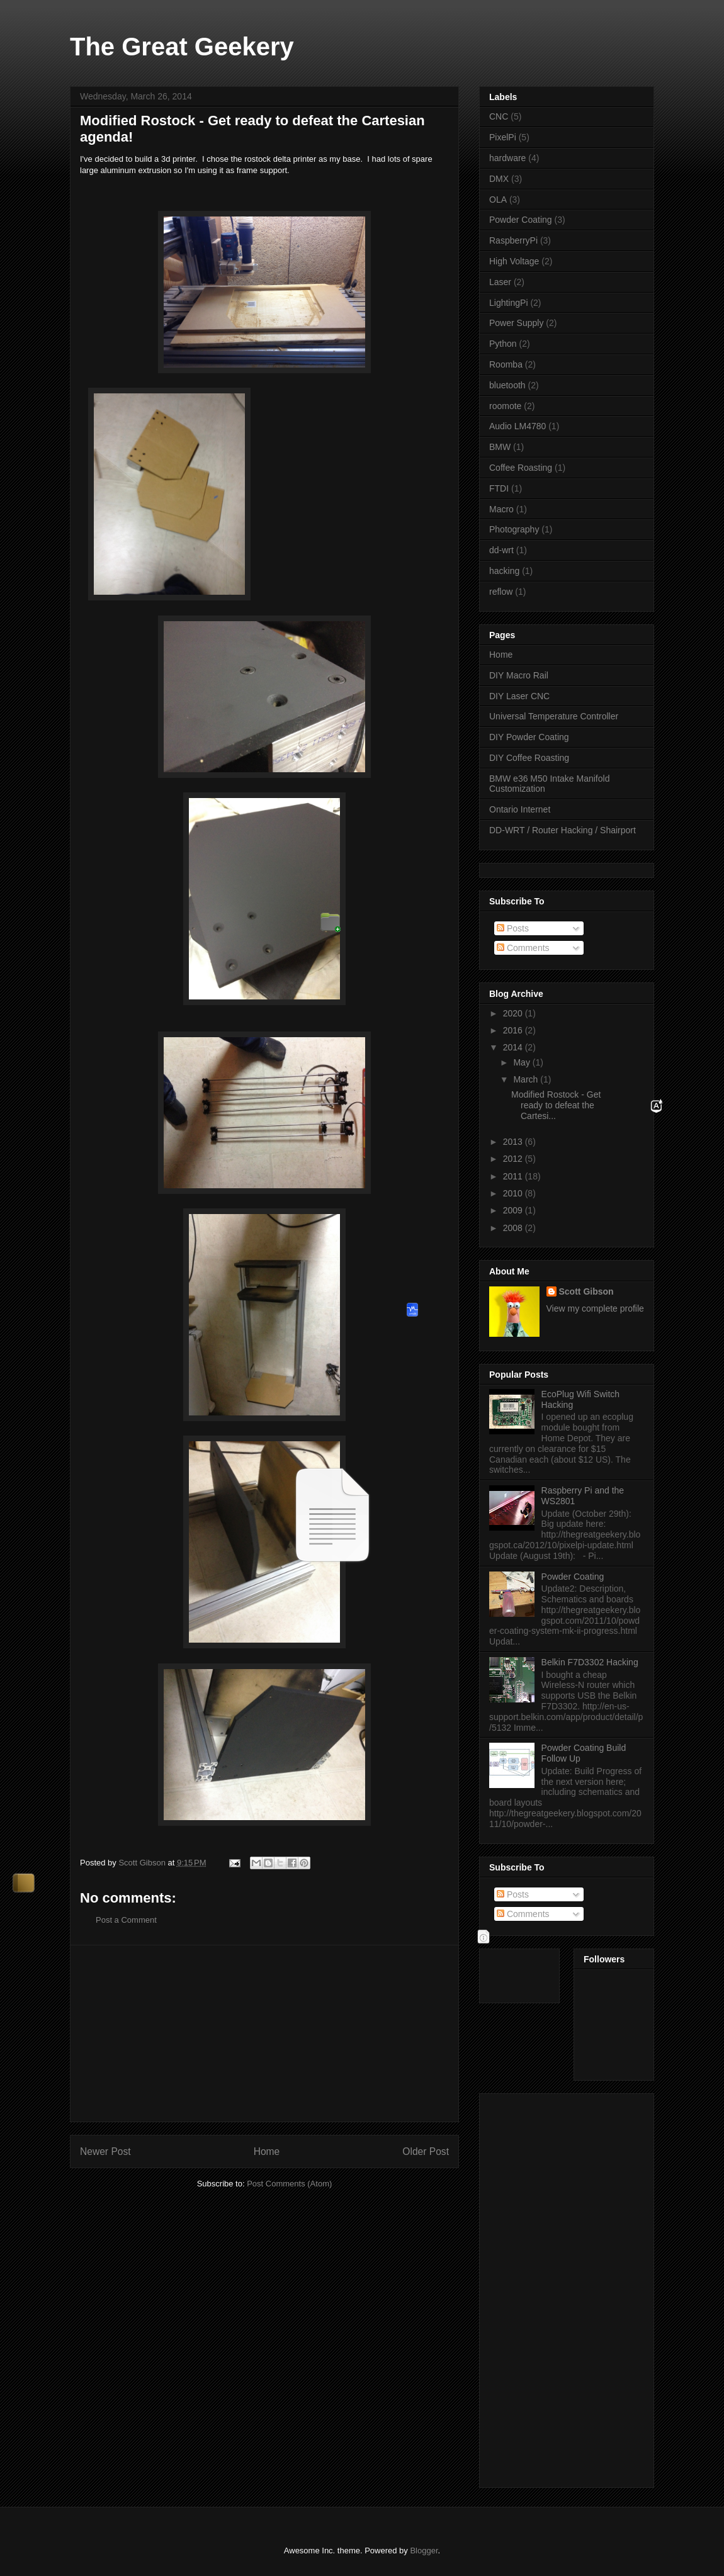 The image size is (724, 2576). I want to click on access your desktop folder, so click(23, 1882).